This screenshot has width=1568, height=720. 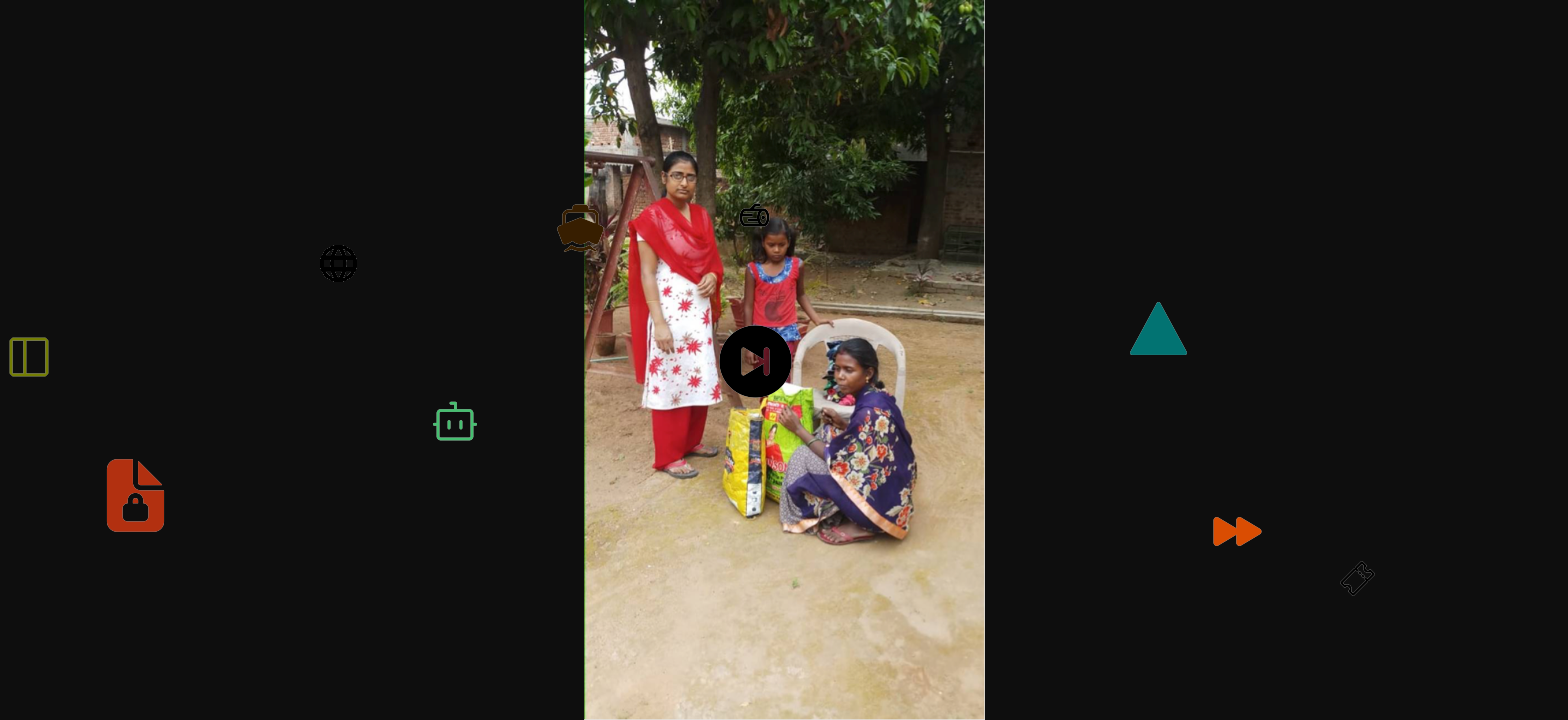 I want to click on view activity log or history, so click(x=754, y=216).